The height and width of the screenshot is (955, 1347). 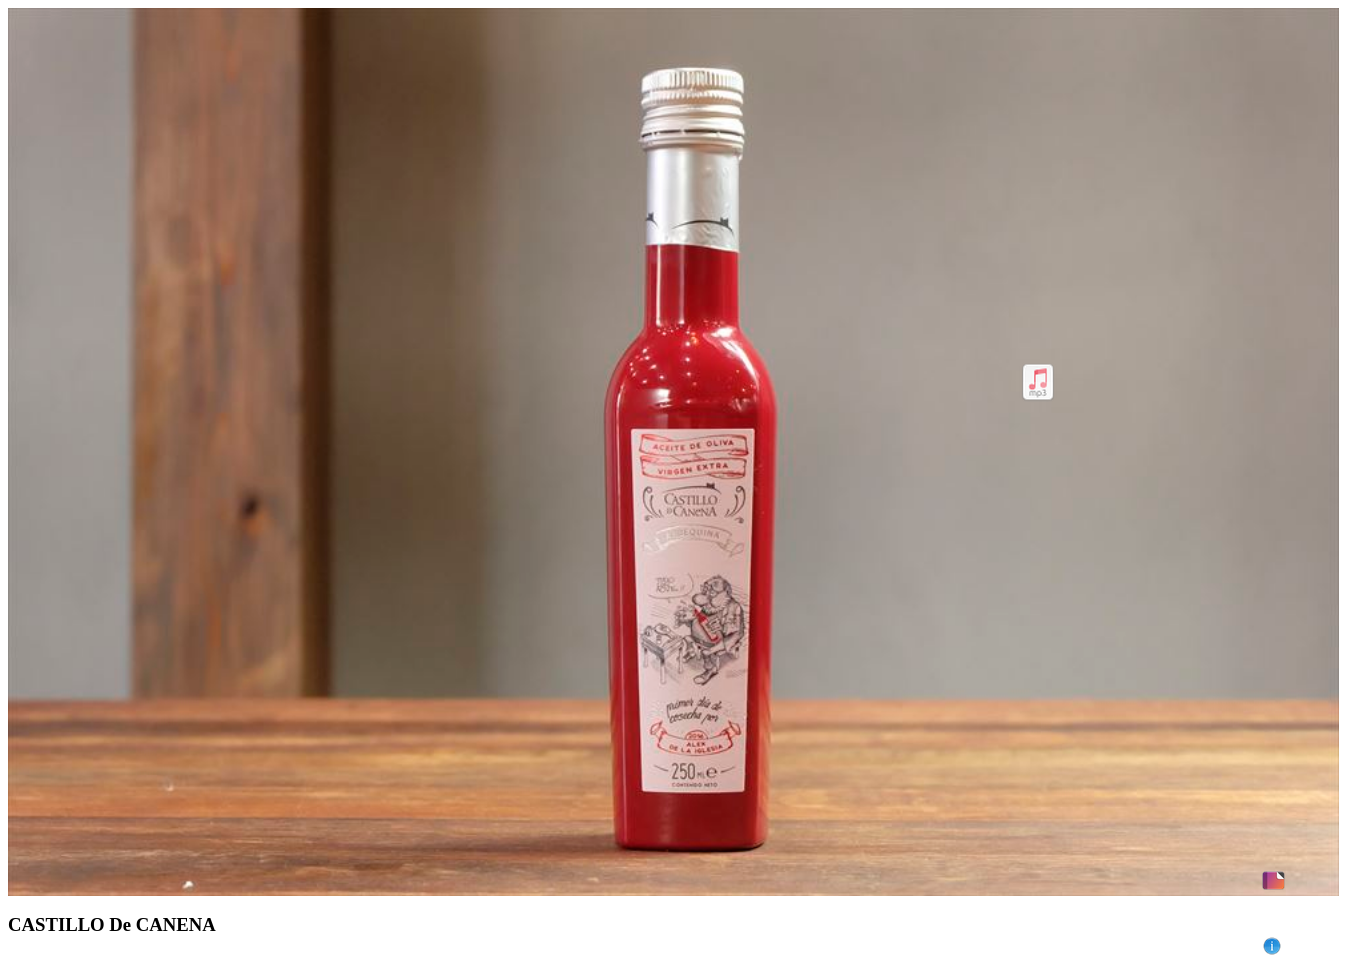 What do you see at coordinates (1273, 880) in the screenshot?
I see `change desktop wallpaper` at bounding box center [1273, 880].